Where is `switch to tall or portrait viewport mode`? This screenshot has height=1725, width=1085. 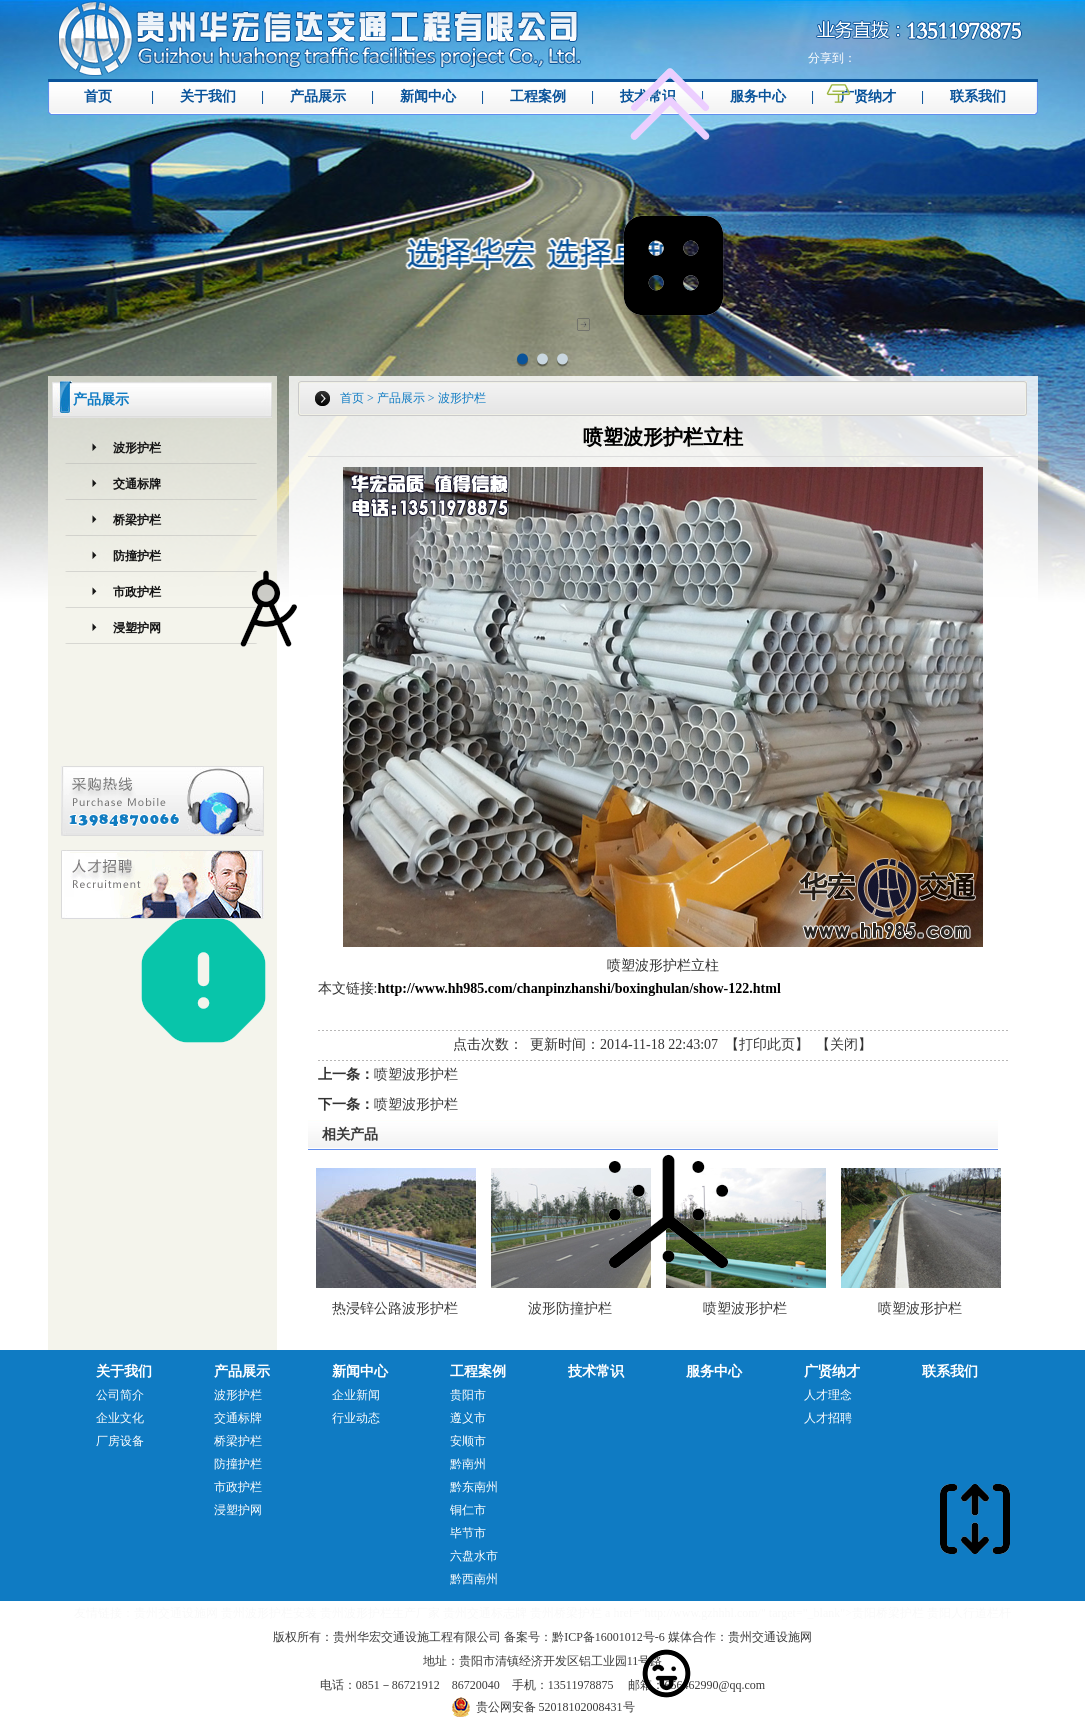 switch to tall or portrait viewport mode is located at coordinates (975, 1519).